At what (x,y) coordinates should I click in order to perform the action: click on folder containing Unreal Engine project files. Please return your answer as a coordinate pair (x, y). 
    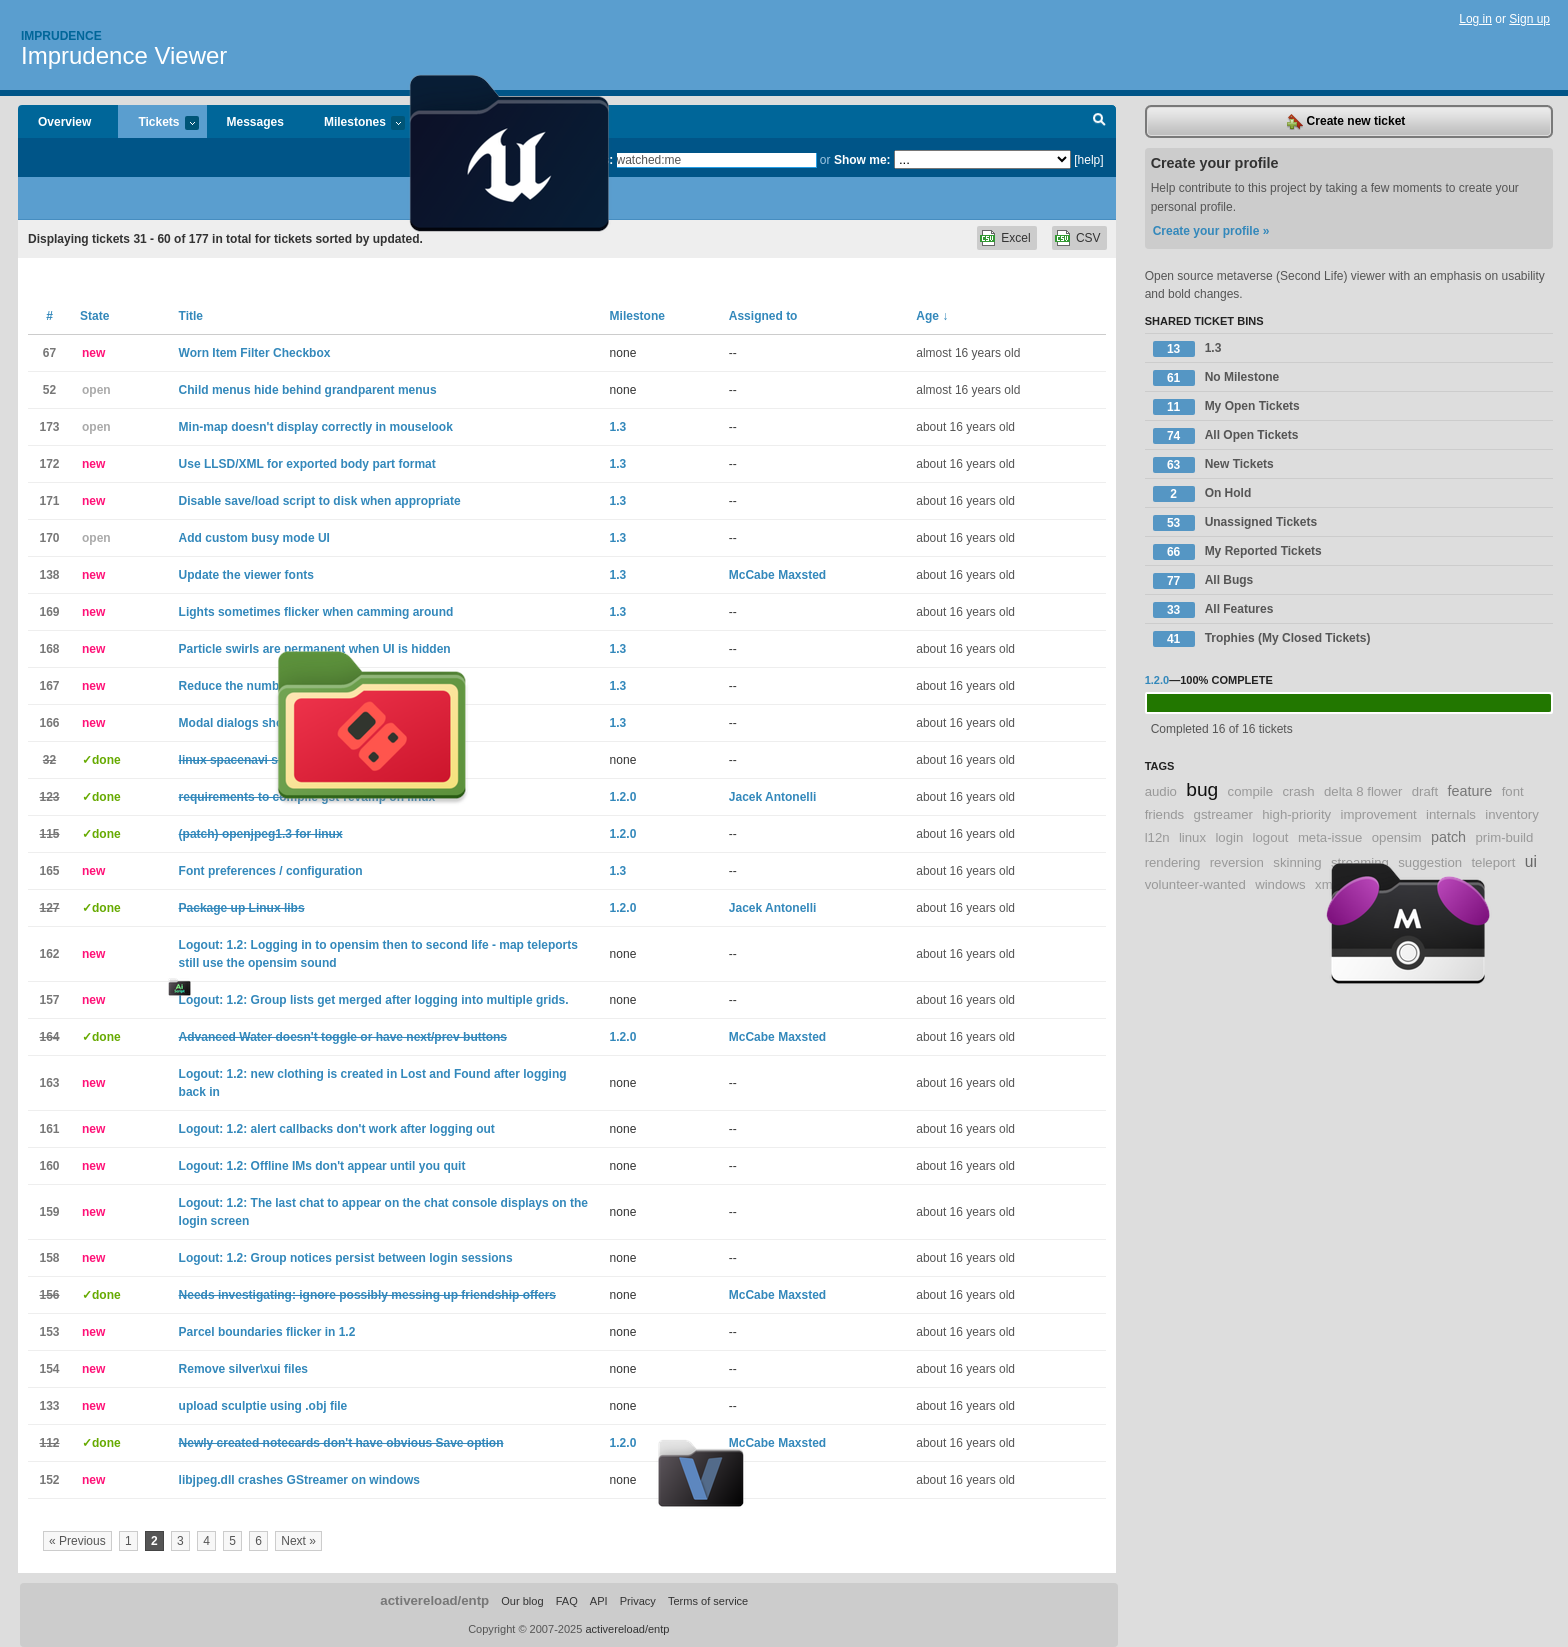
    Looking at the image, I should click on (508, 158).